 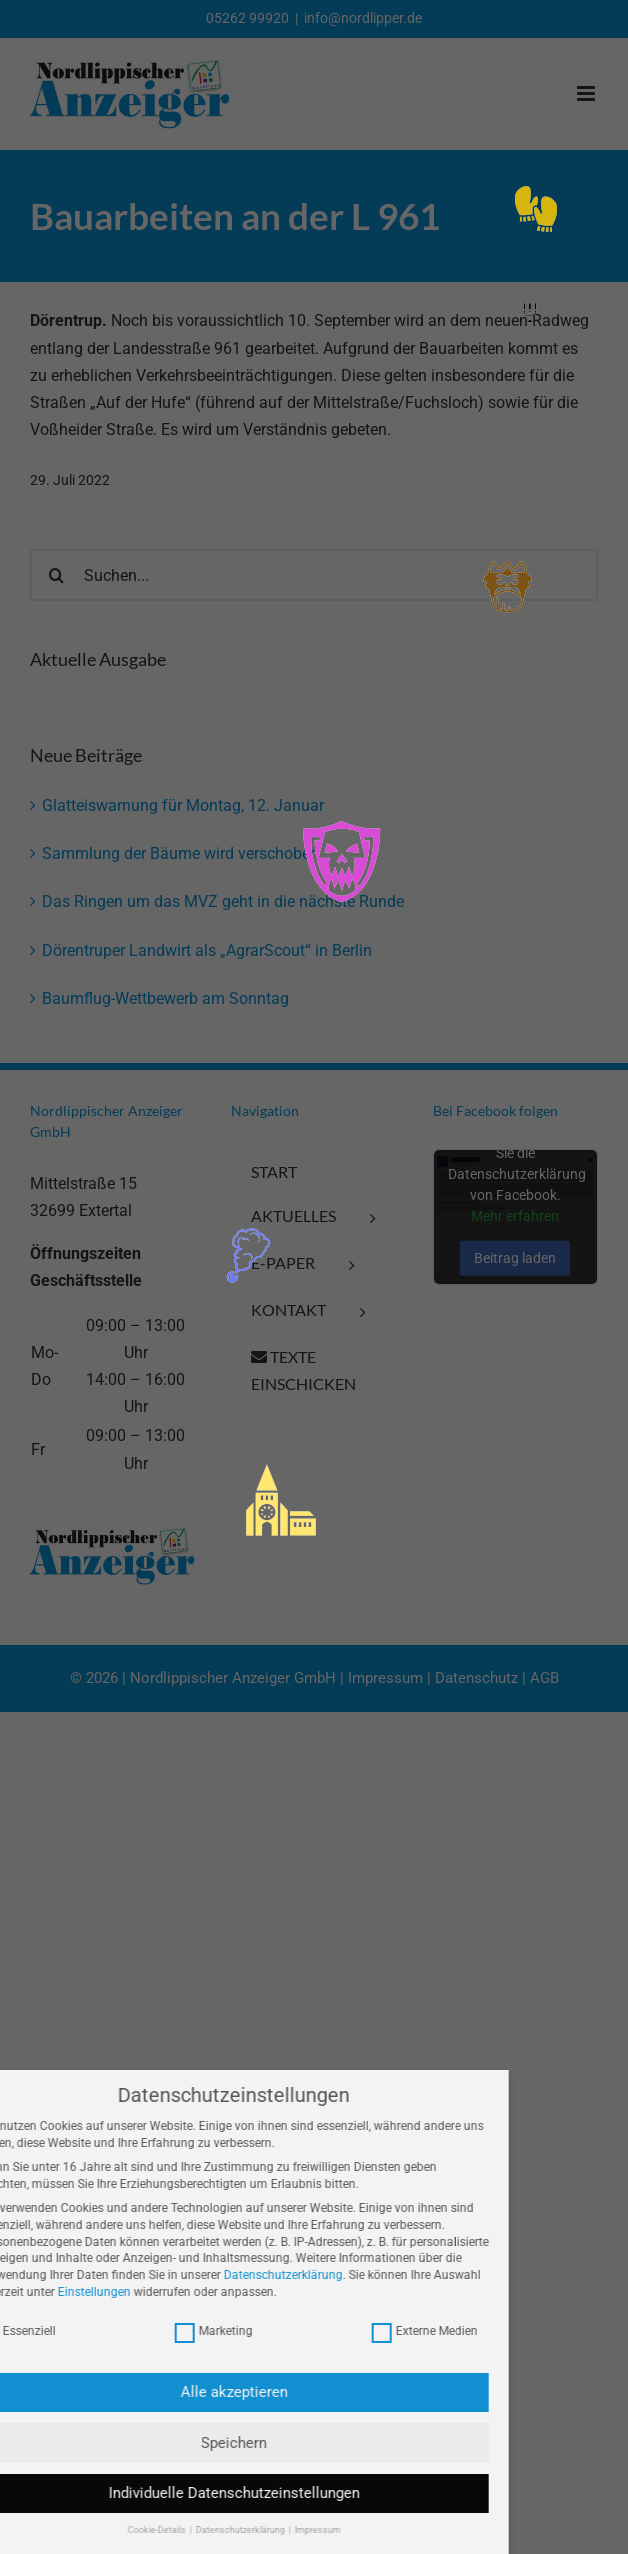 What do you see at coordinates (507, 586) in the screenshot?
I see `select the old king character or unit` at bounding box center [507, 586].